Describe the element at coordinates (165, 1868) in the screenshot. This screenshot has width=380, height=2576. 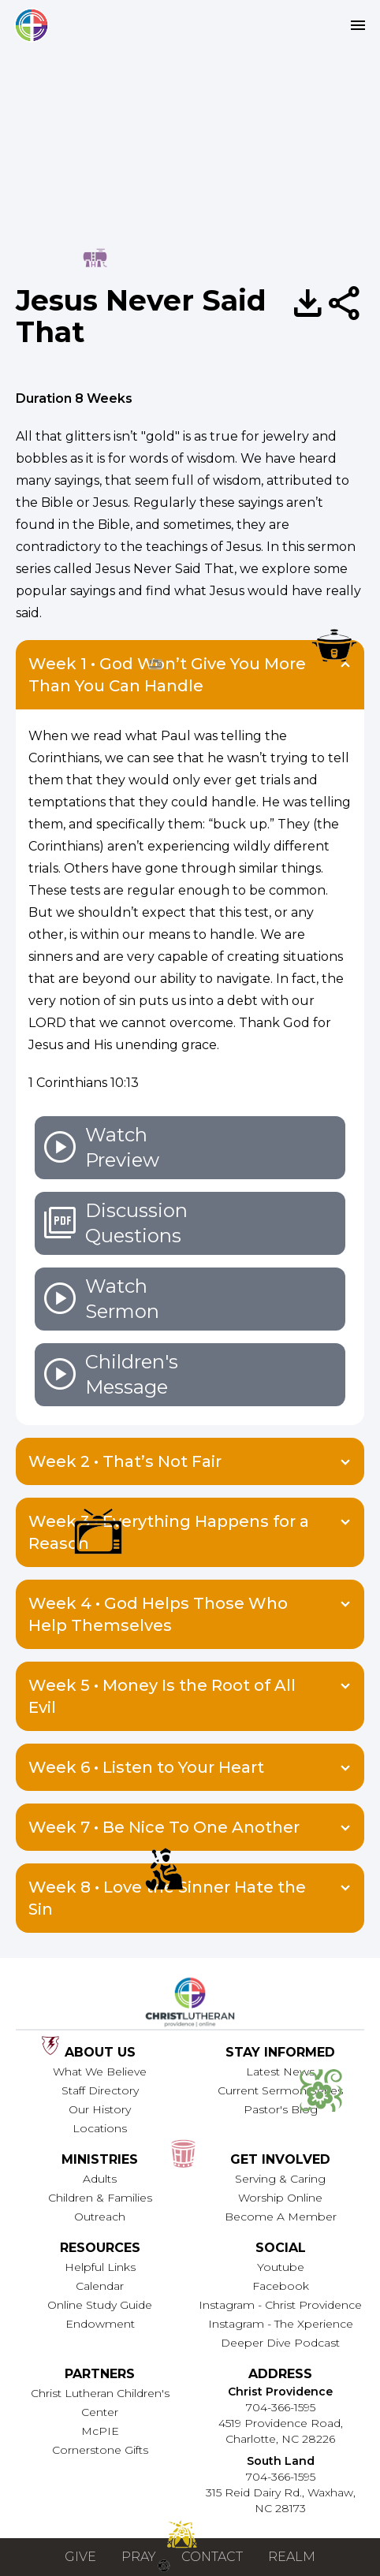
I see `the empress tarot card` at that location.